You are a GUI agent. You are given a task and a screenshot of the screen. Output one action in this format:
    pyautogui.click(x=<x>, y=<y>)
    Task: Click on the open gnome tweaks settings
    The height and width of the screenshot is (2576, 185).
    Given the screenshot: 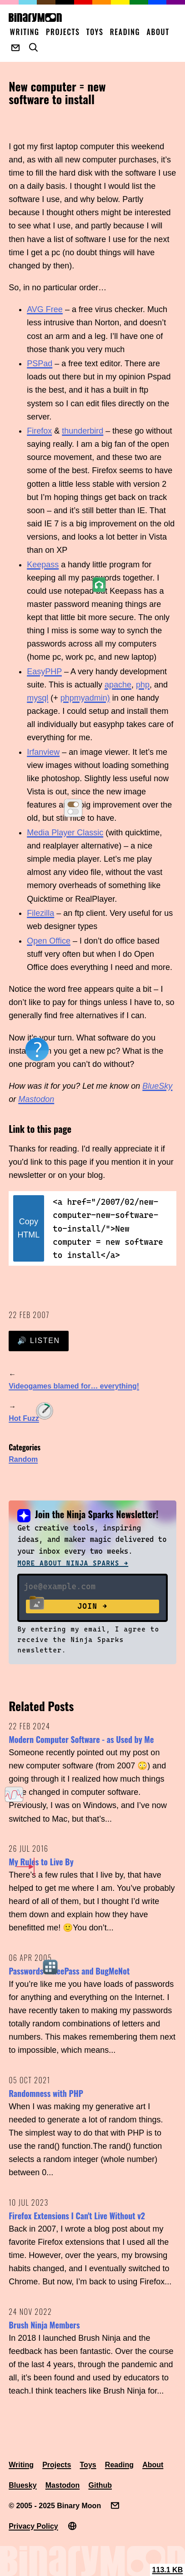 What is the action you would take?
    pyautogui.click(x=73, y=808)
    